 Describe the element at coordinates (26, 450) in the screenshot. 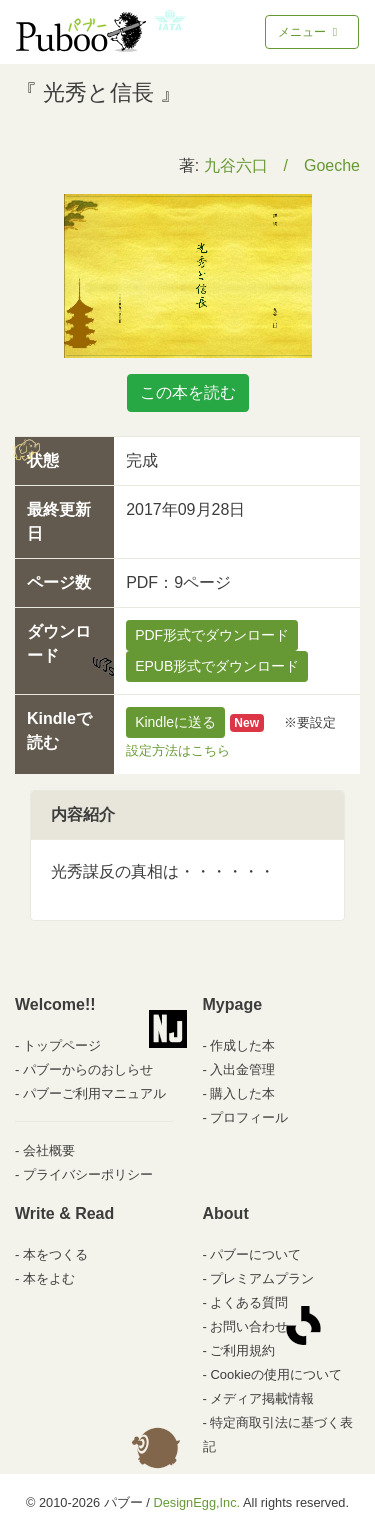

I see `apache hadoop platform logo` at that location.